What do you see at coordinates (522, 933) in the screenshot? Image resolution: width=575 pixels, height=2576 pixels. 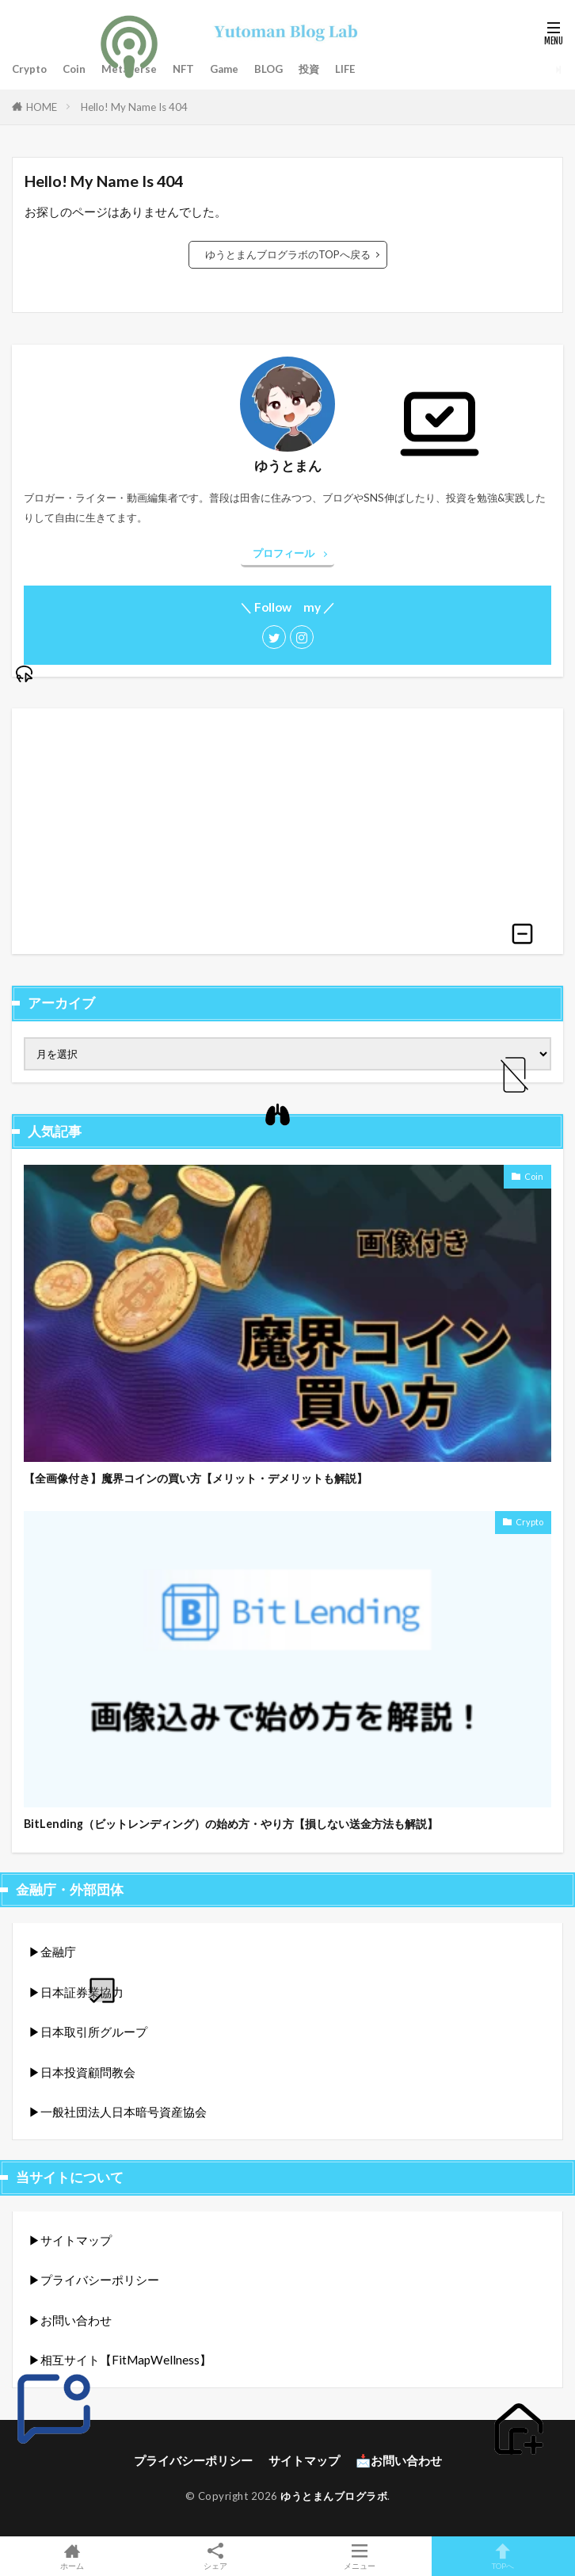 I see `remove an item from a list or selection` at bounding box center [522, 933].